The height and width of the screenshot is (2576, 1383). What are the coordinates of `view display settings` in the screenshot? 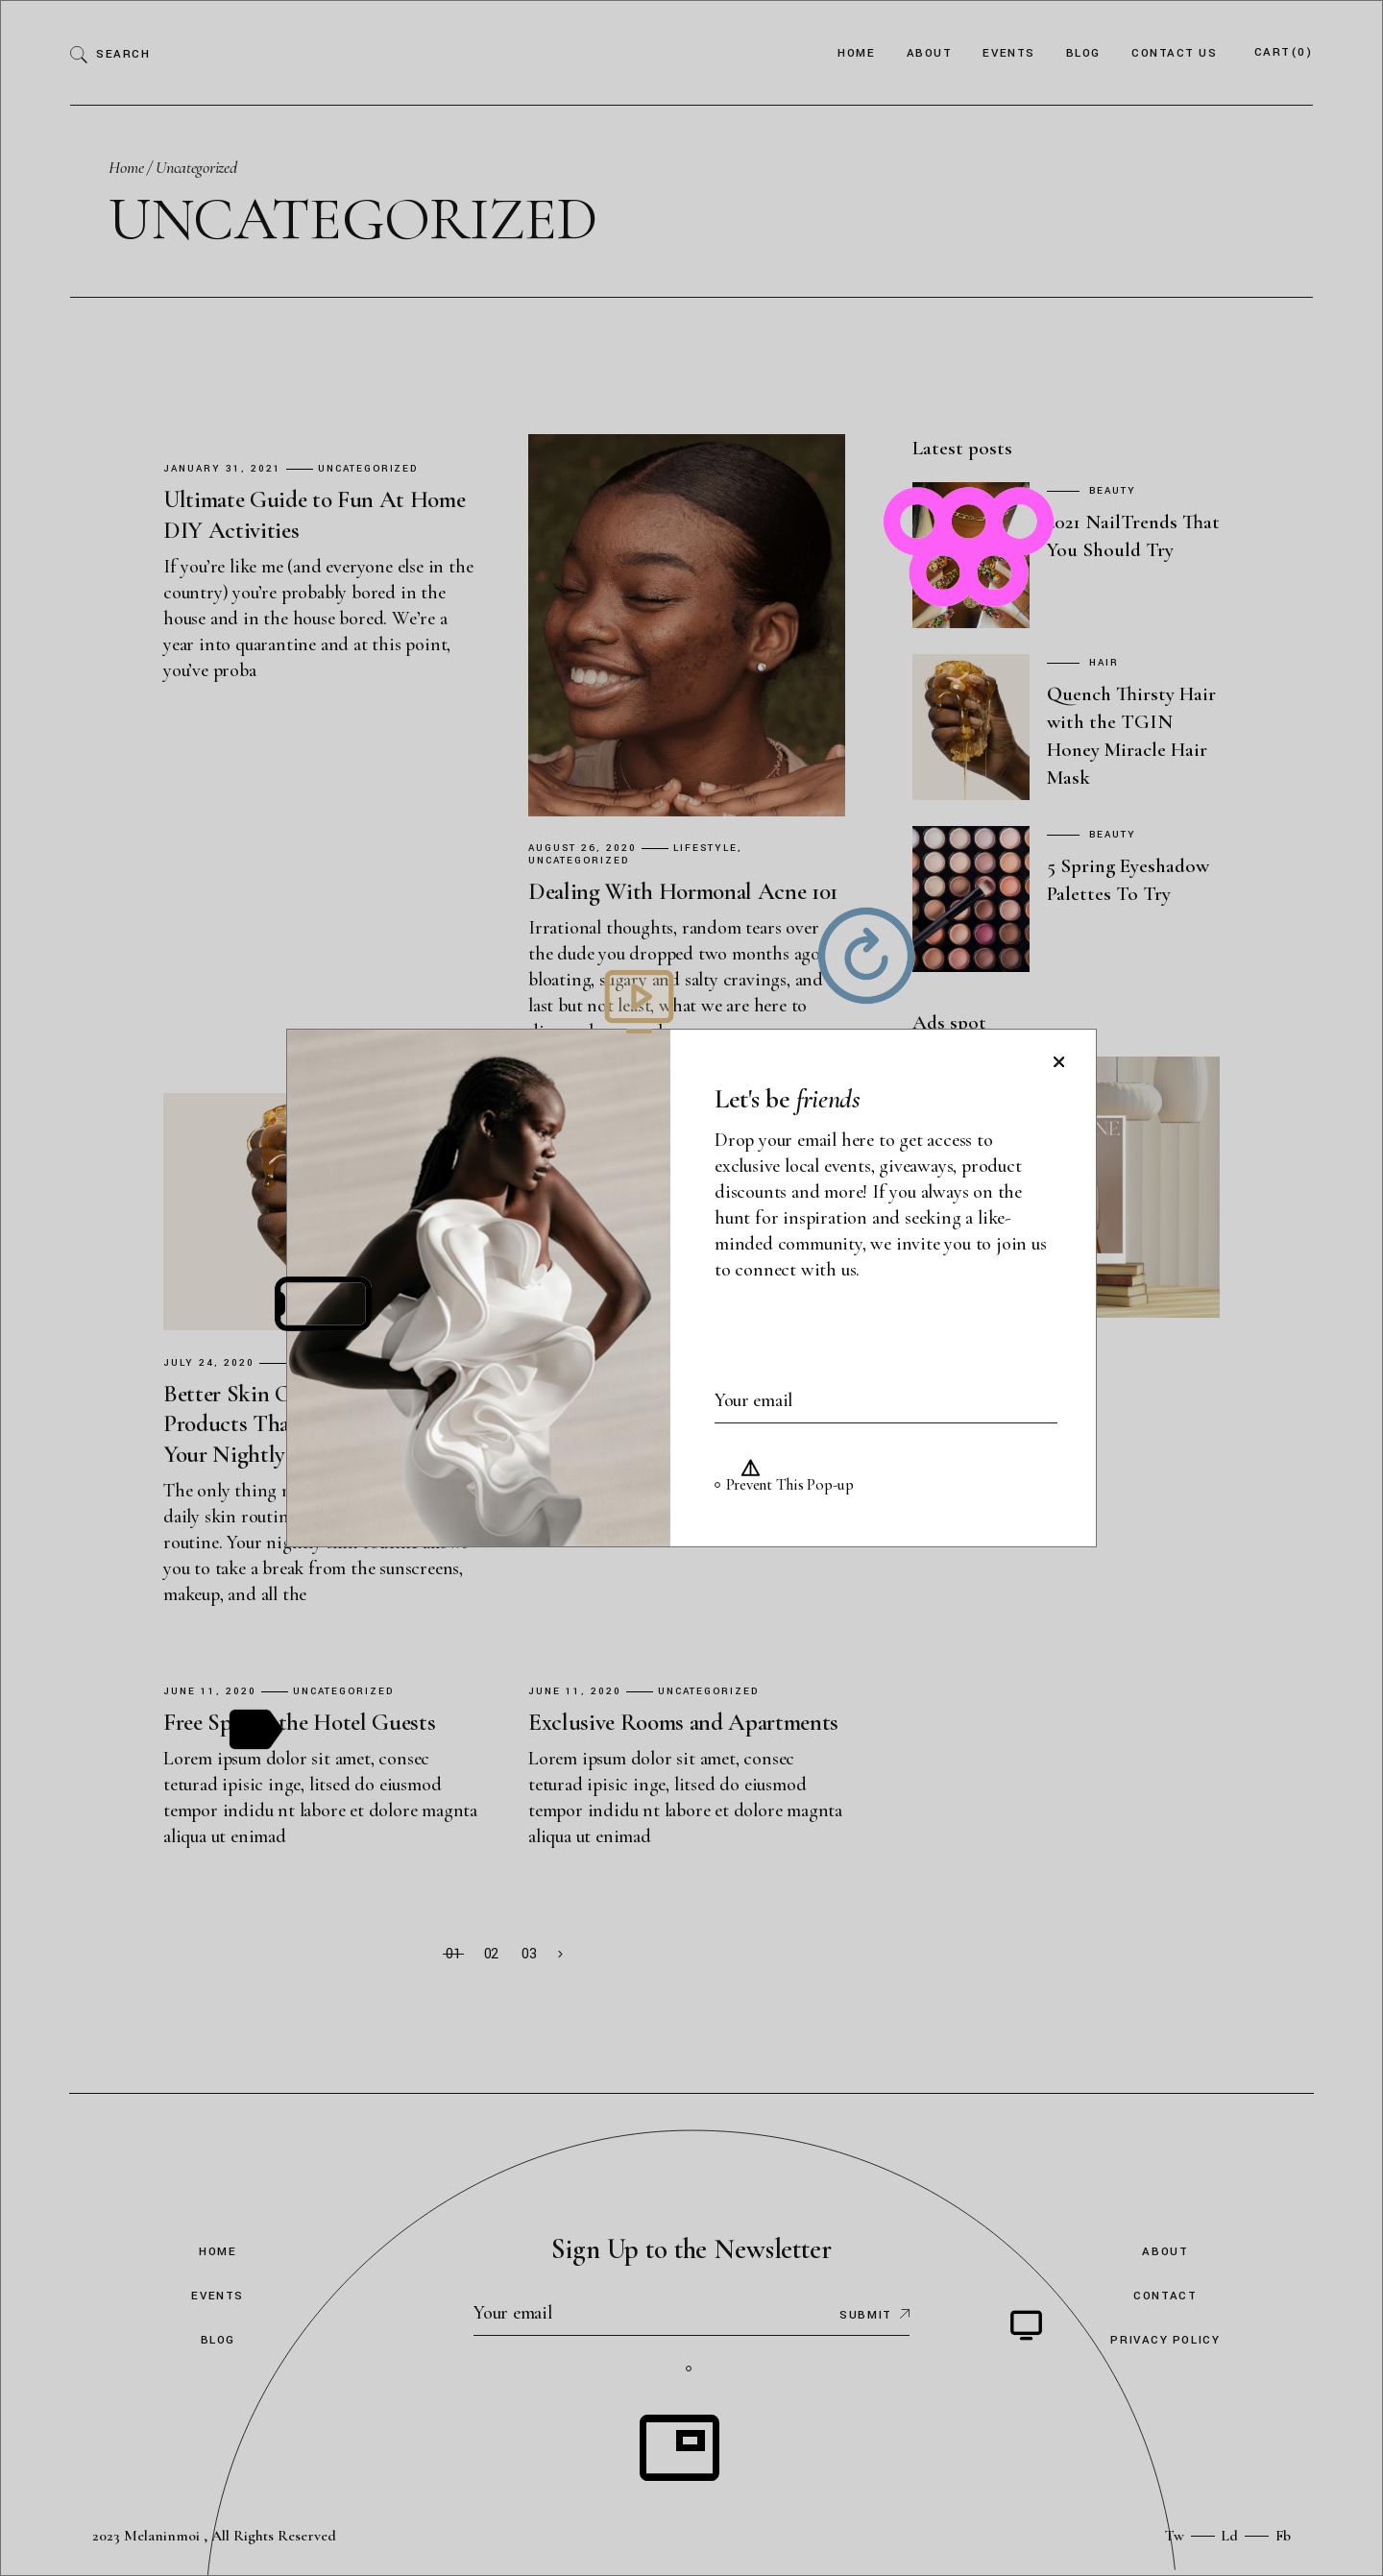 It's located at (1026, 2323).